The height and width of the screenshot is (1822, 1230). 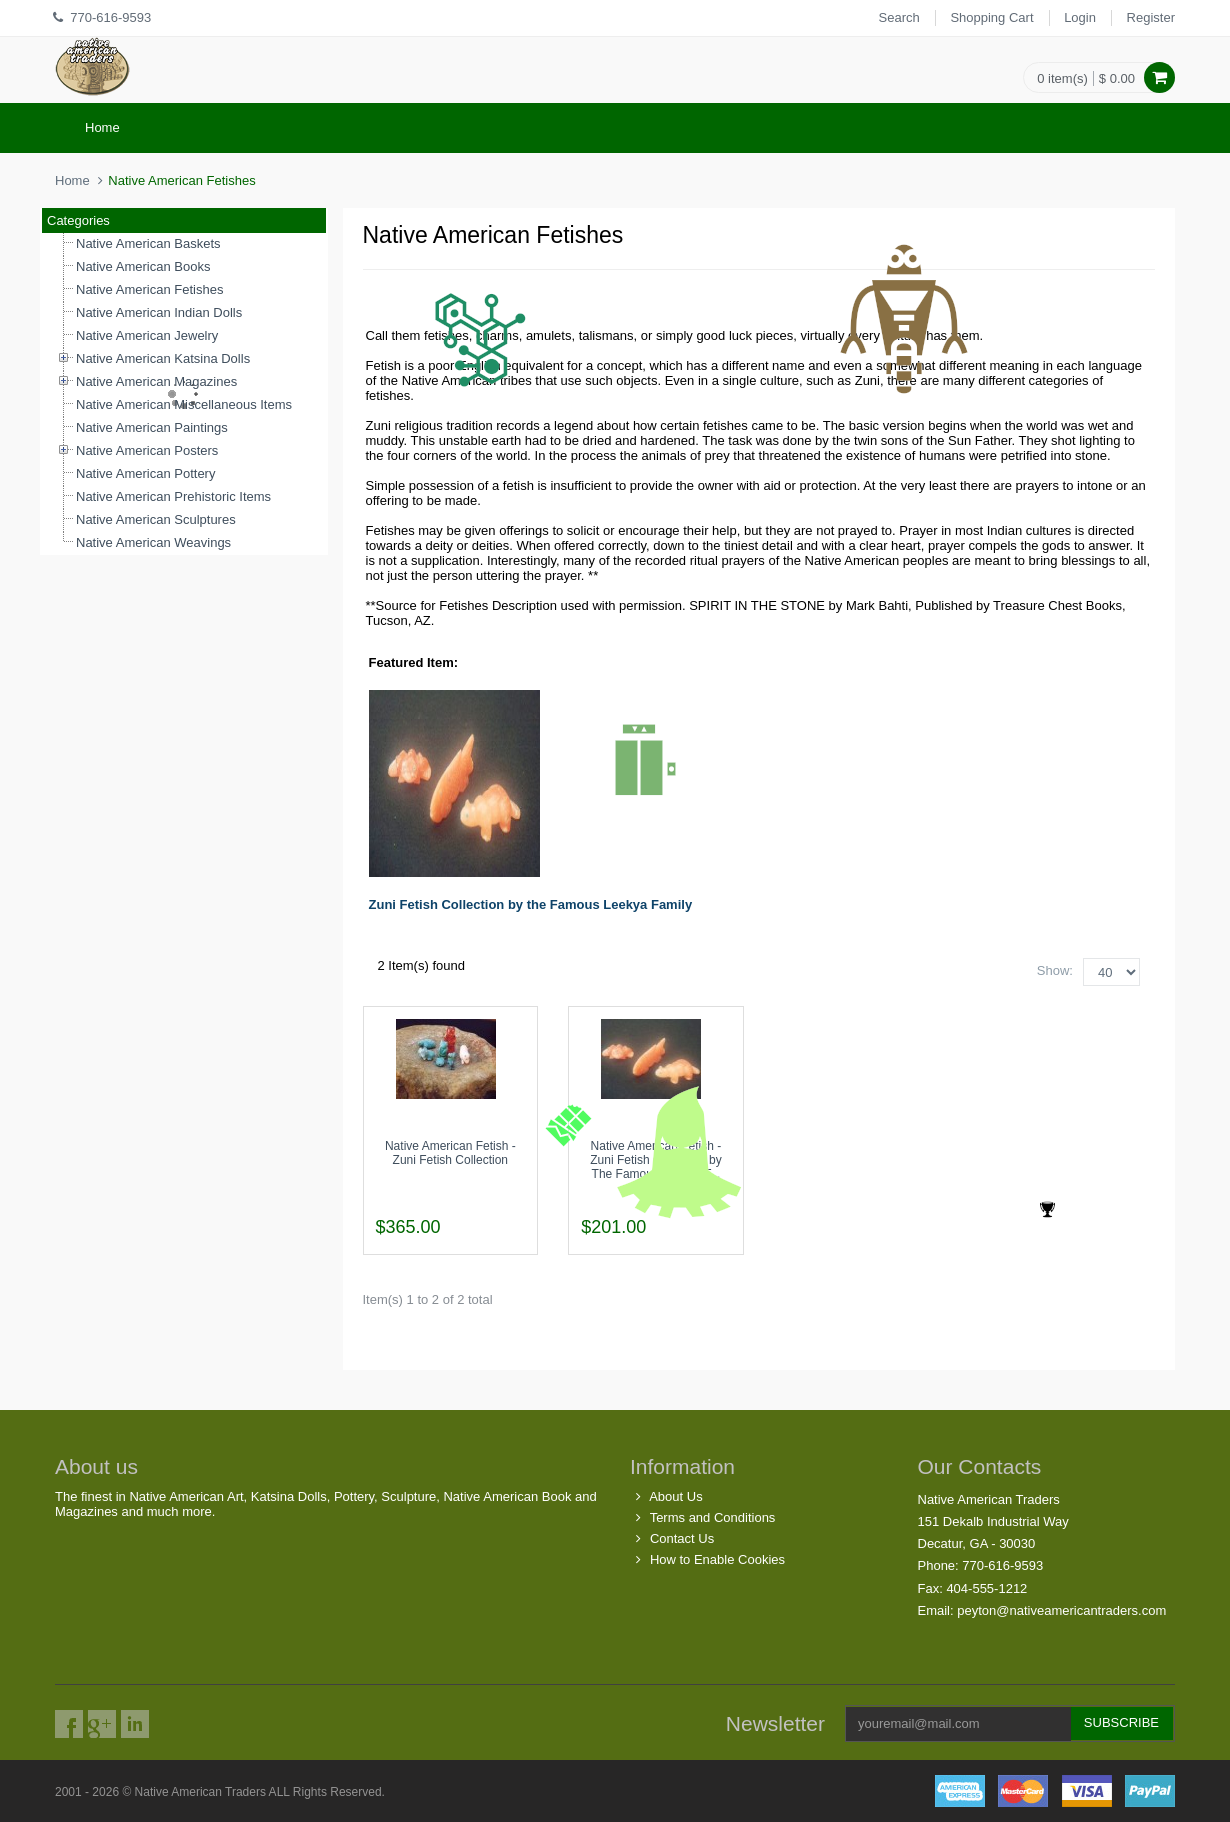 I want to click on access elevator or floor navigation, so click(x=639, y=759).